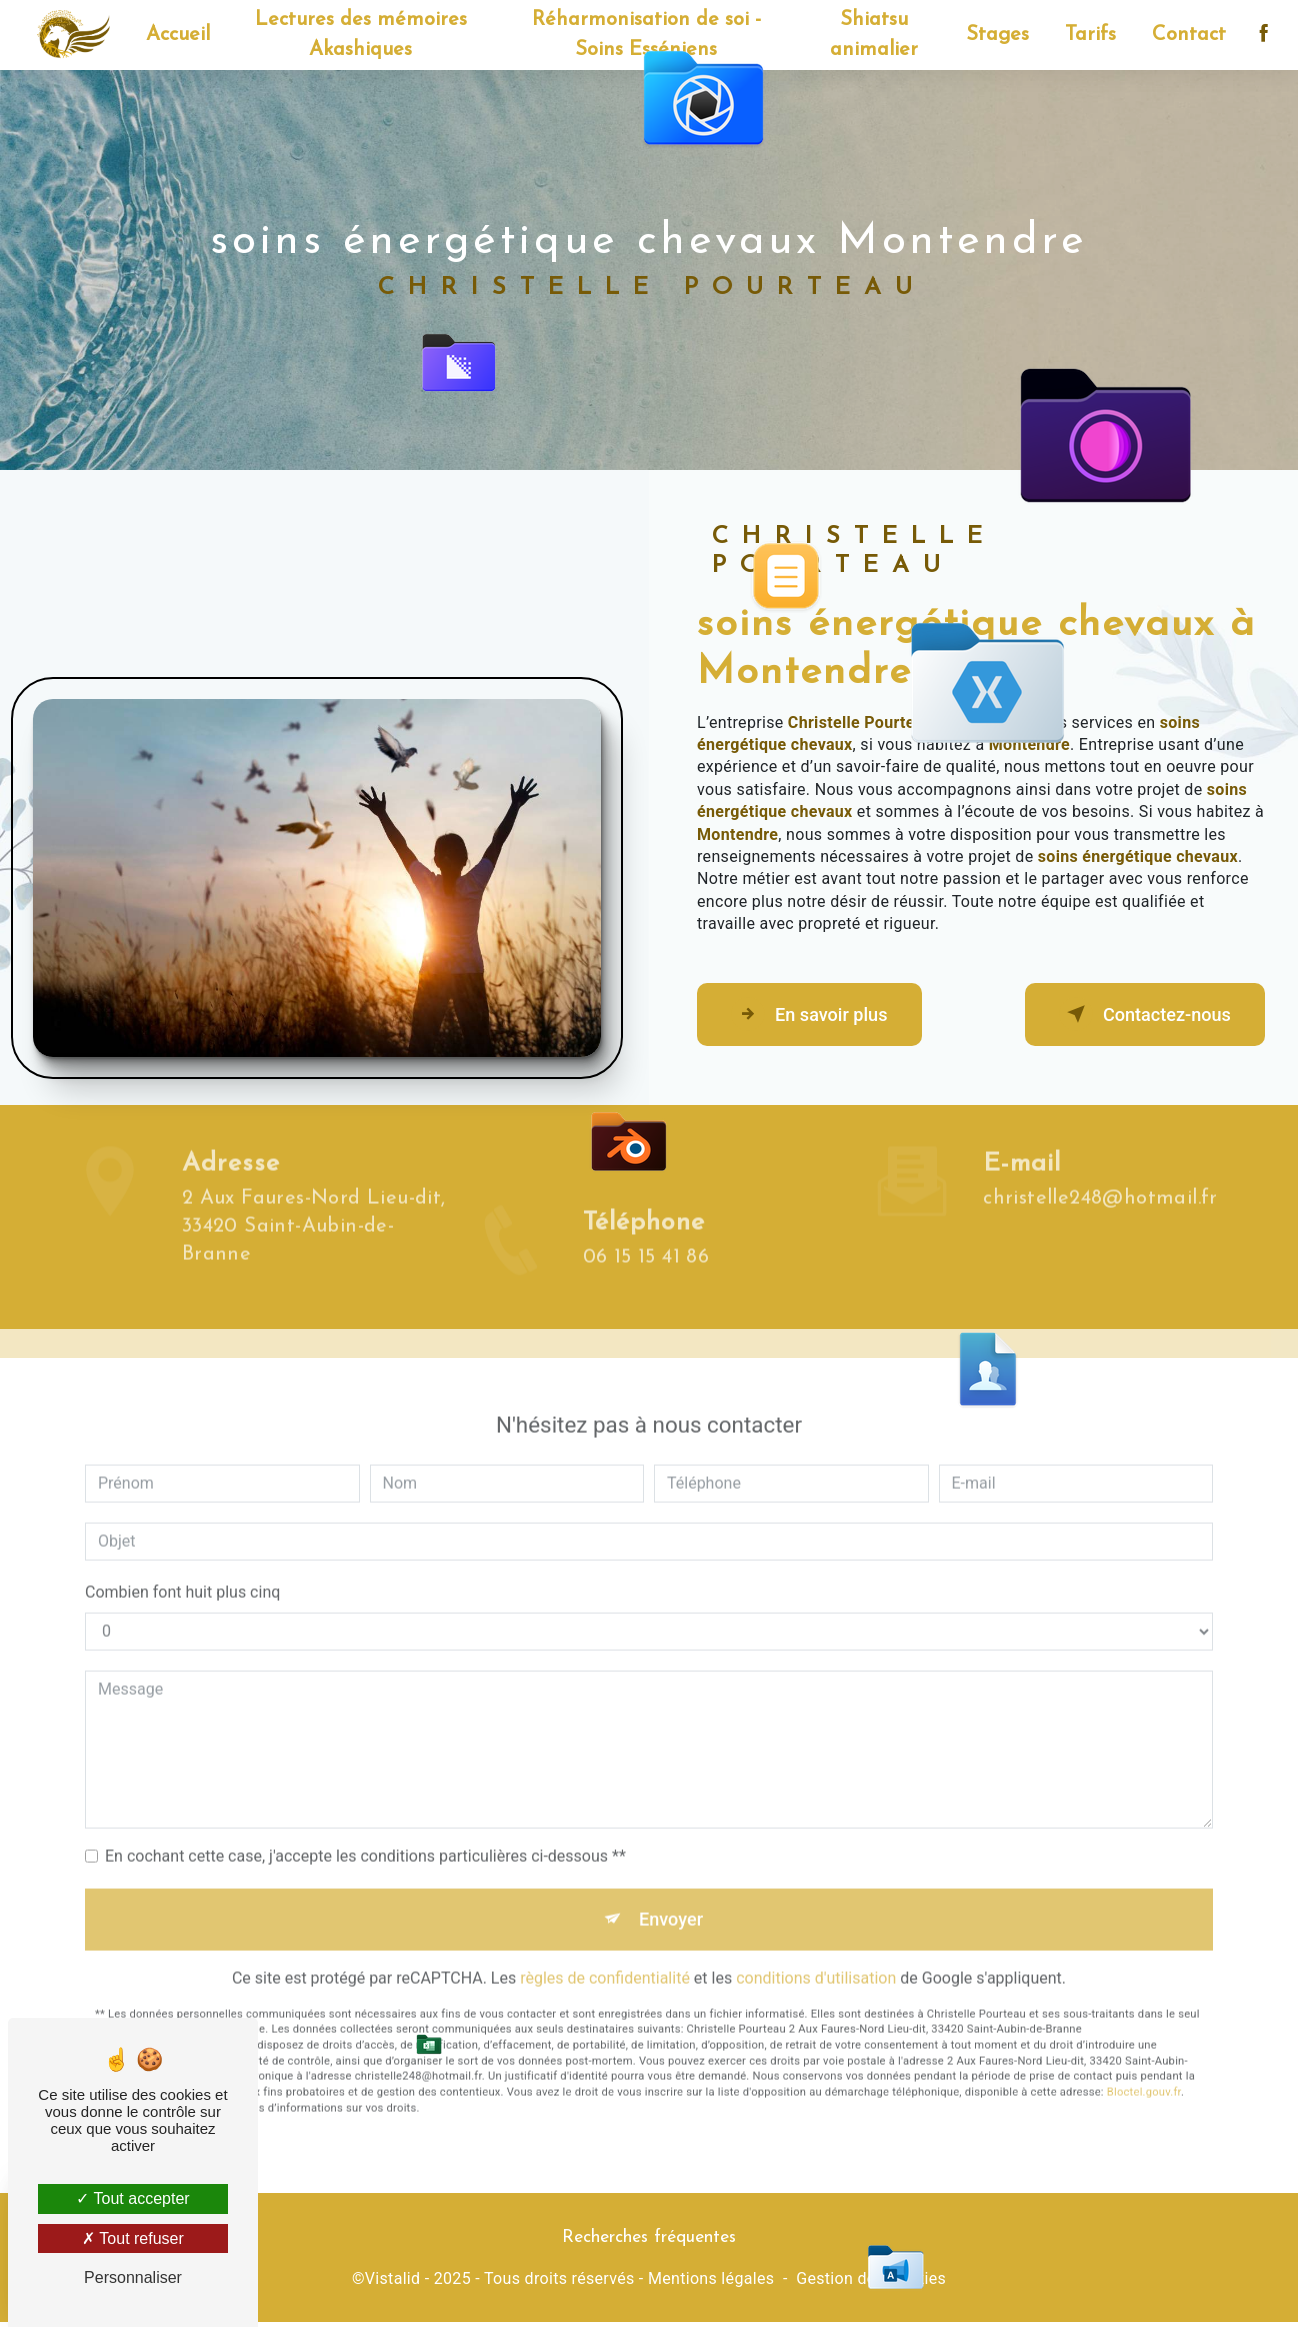 The image size is (1298, 2327). What do you see at coordinates (987, 687) in the screenshot?
I see `open Xamarin project files folder` at bounding box center [987, 687].